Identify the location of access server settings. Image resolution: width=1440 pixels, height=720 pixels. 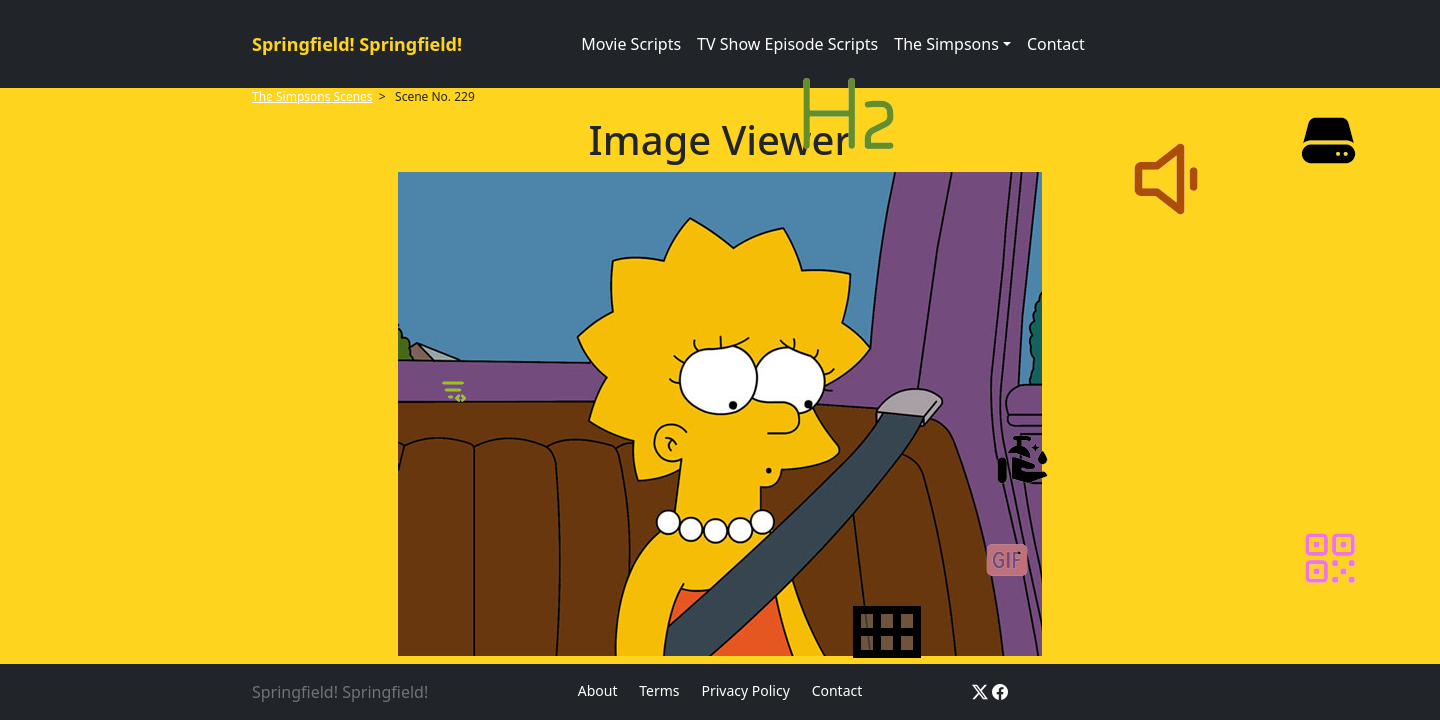
(1328, 140).